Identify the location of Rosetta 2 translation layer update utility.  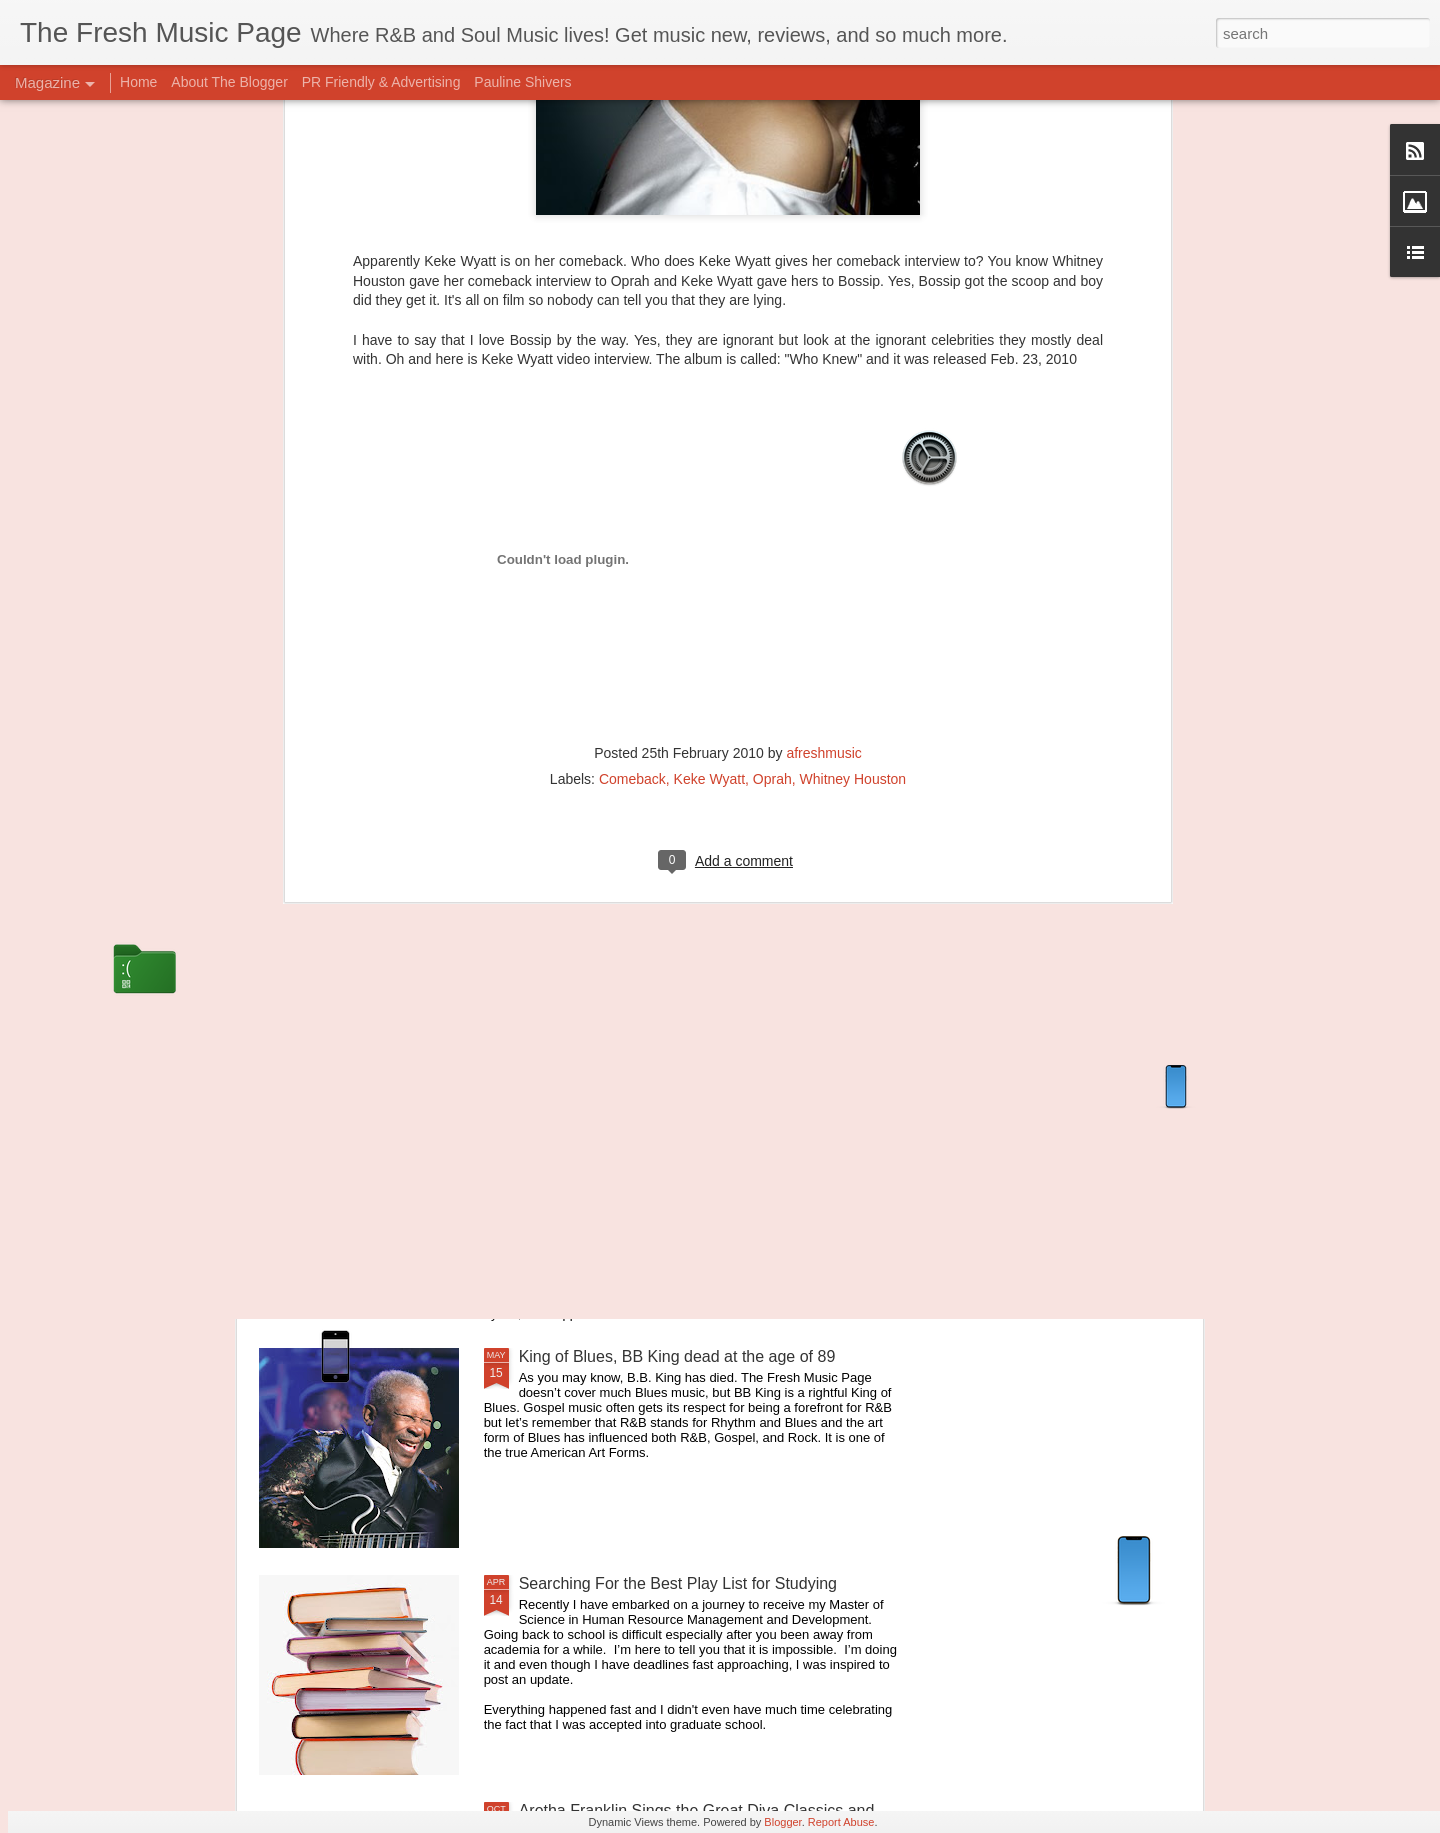
(929, 457).